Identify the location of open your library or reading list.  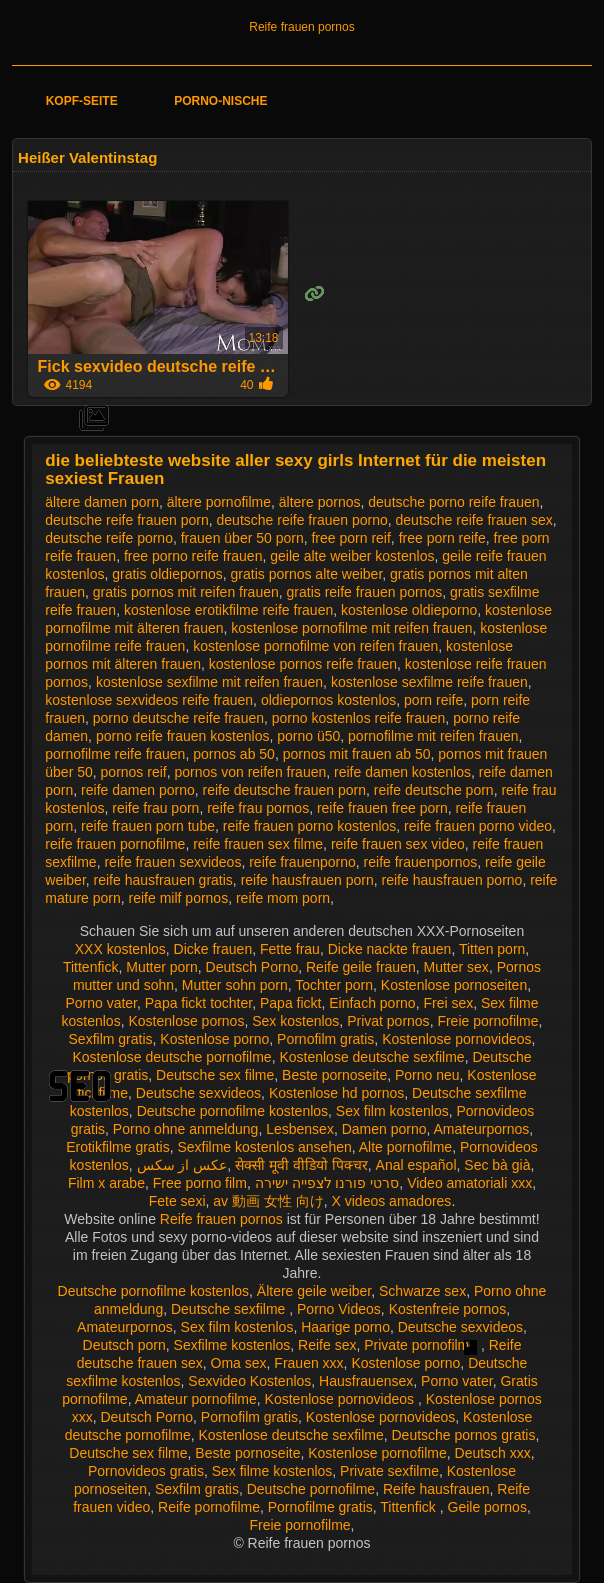
(470, 1347).